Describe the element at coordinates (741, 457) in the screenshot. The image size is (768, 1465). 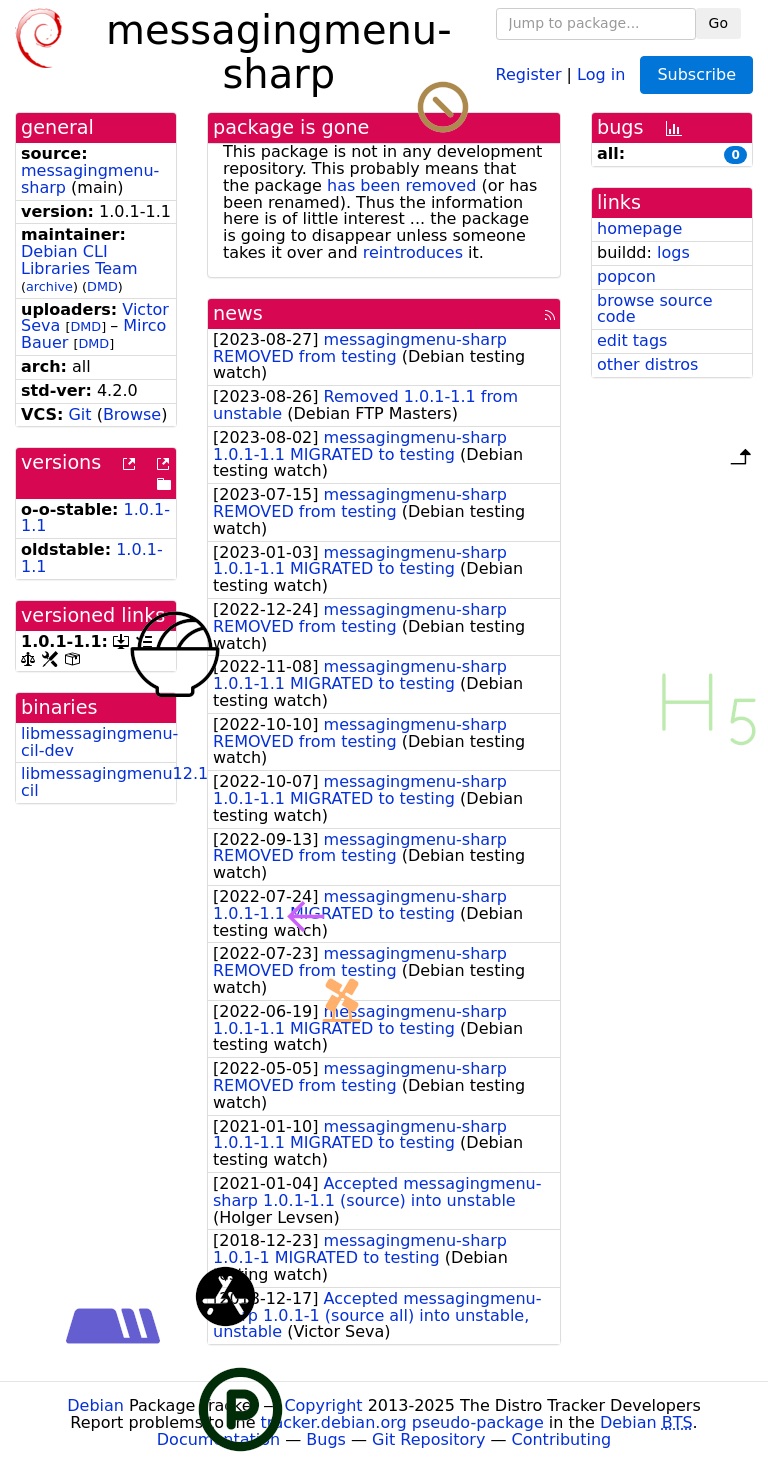
I see `redirect or forward content upward` at that location.